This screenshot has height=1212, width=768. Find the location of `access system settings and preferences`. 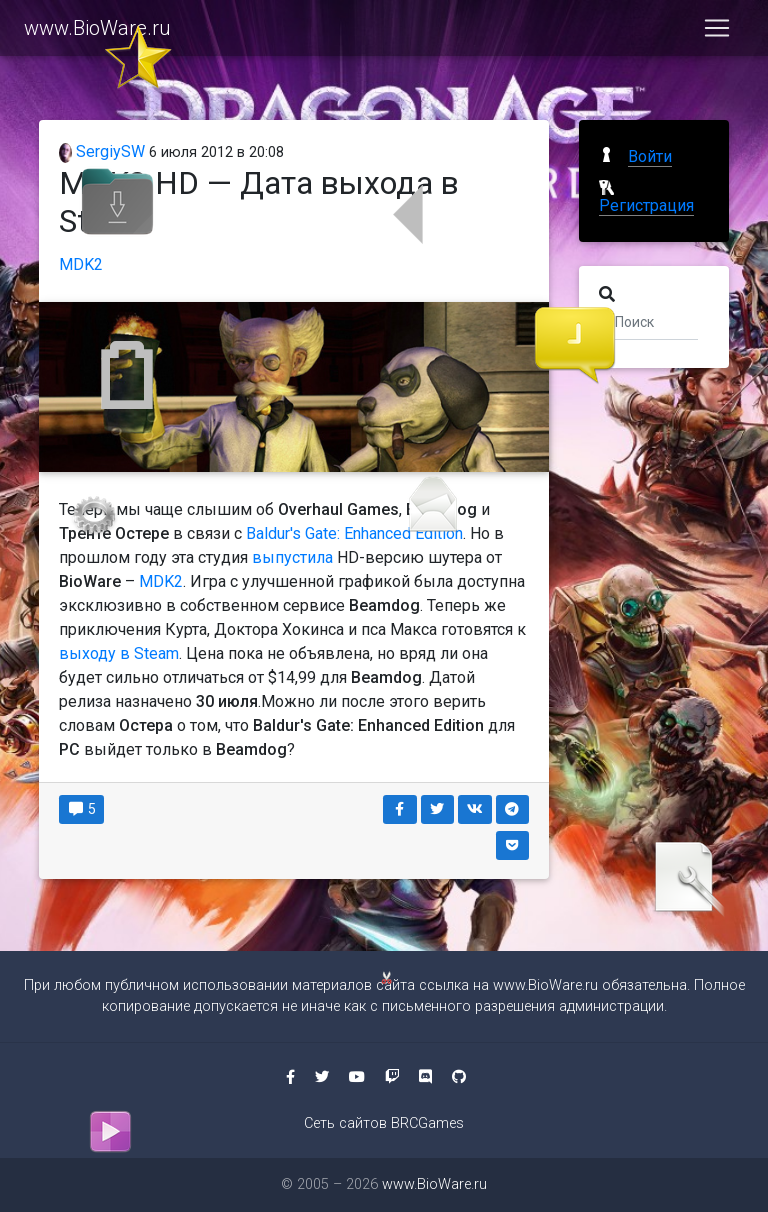

access system settings and preferences is located at coordinates (94, 514).